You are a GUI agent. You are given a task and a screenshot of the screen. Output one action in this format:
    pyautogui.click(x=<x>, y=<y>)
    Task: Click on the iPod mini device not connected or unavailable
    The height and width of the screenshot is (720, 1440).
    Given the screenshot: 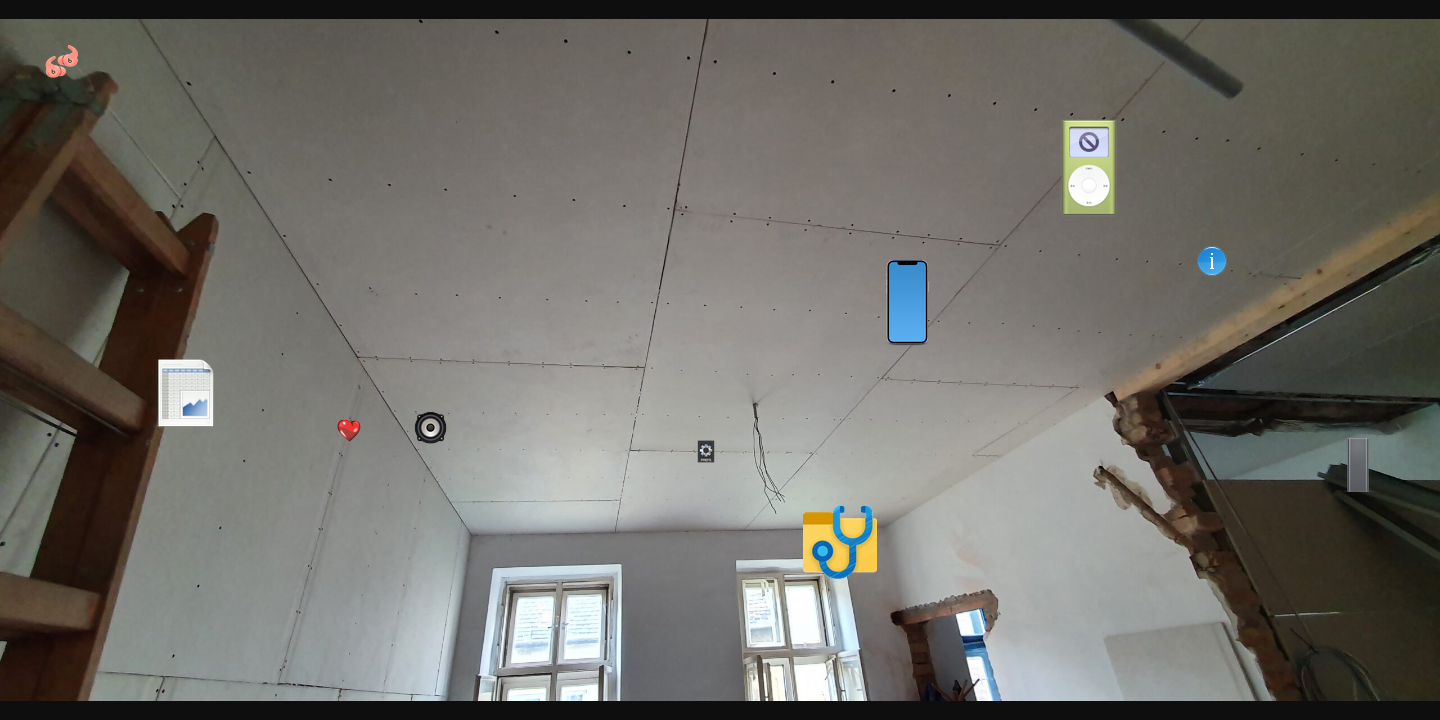 What is the action you would take?
    pyautogui.click(x=1089, y=168)
    